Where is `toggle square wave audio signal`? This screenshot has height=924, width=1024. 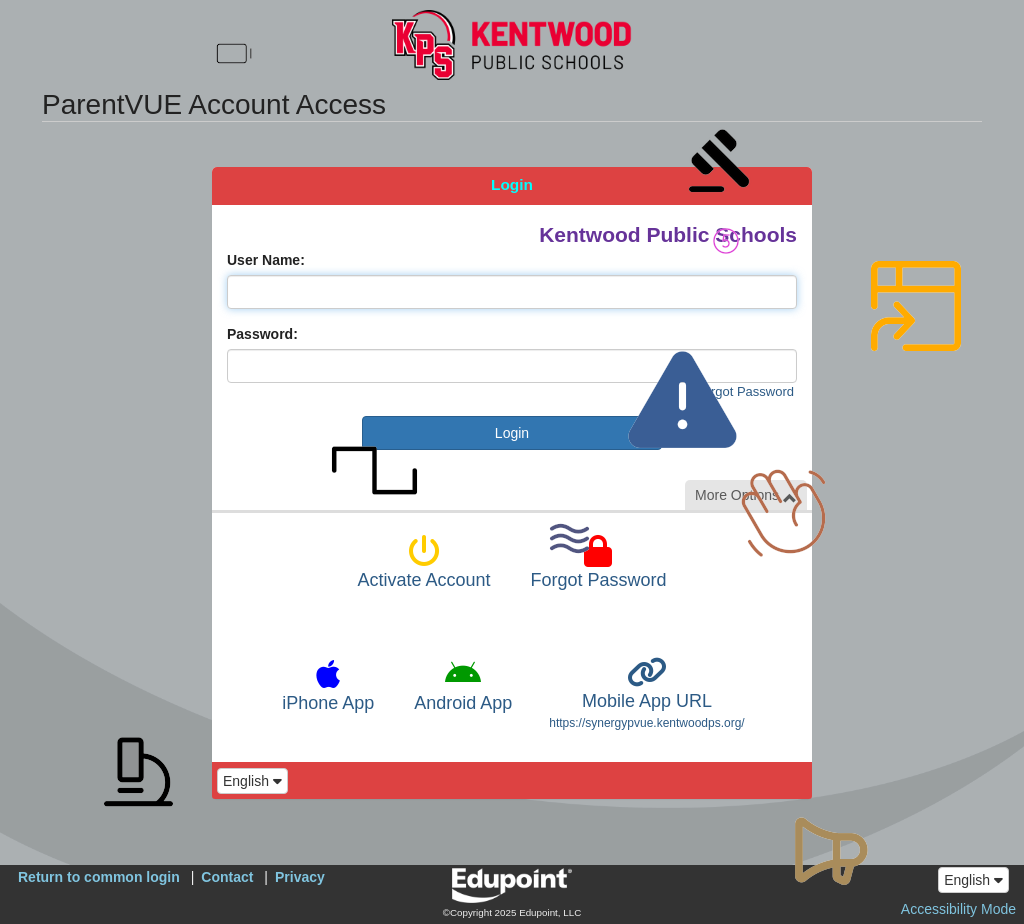 toggle square wave audio signal is located at coordinates (374, 470).